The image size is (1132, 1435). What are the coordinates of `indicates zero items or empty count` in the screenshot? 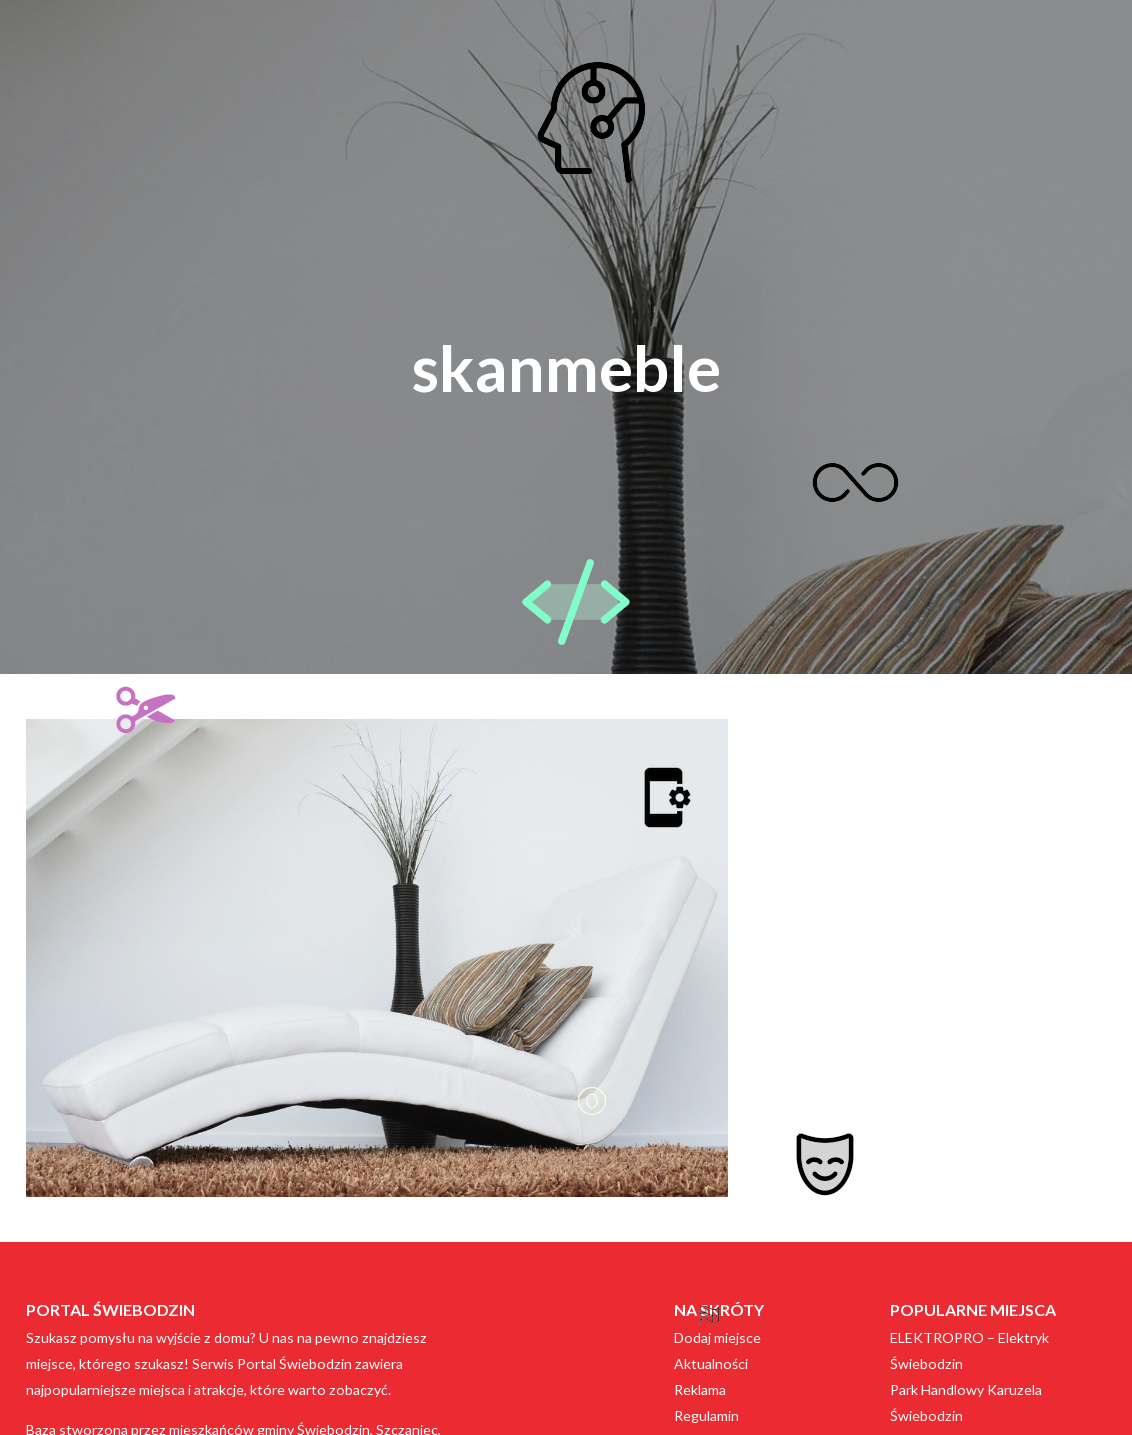 It's located at (592, 1101).